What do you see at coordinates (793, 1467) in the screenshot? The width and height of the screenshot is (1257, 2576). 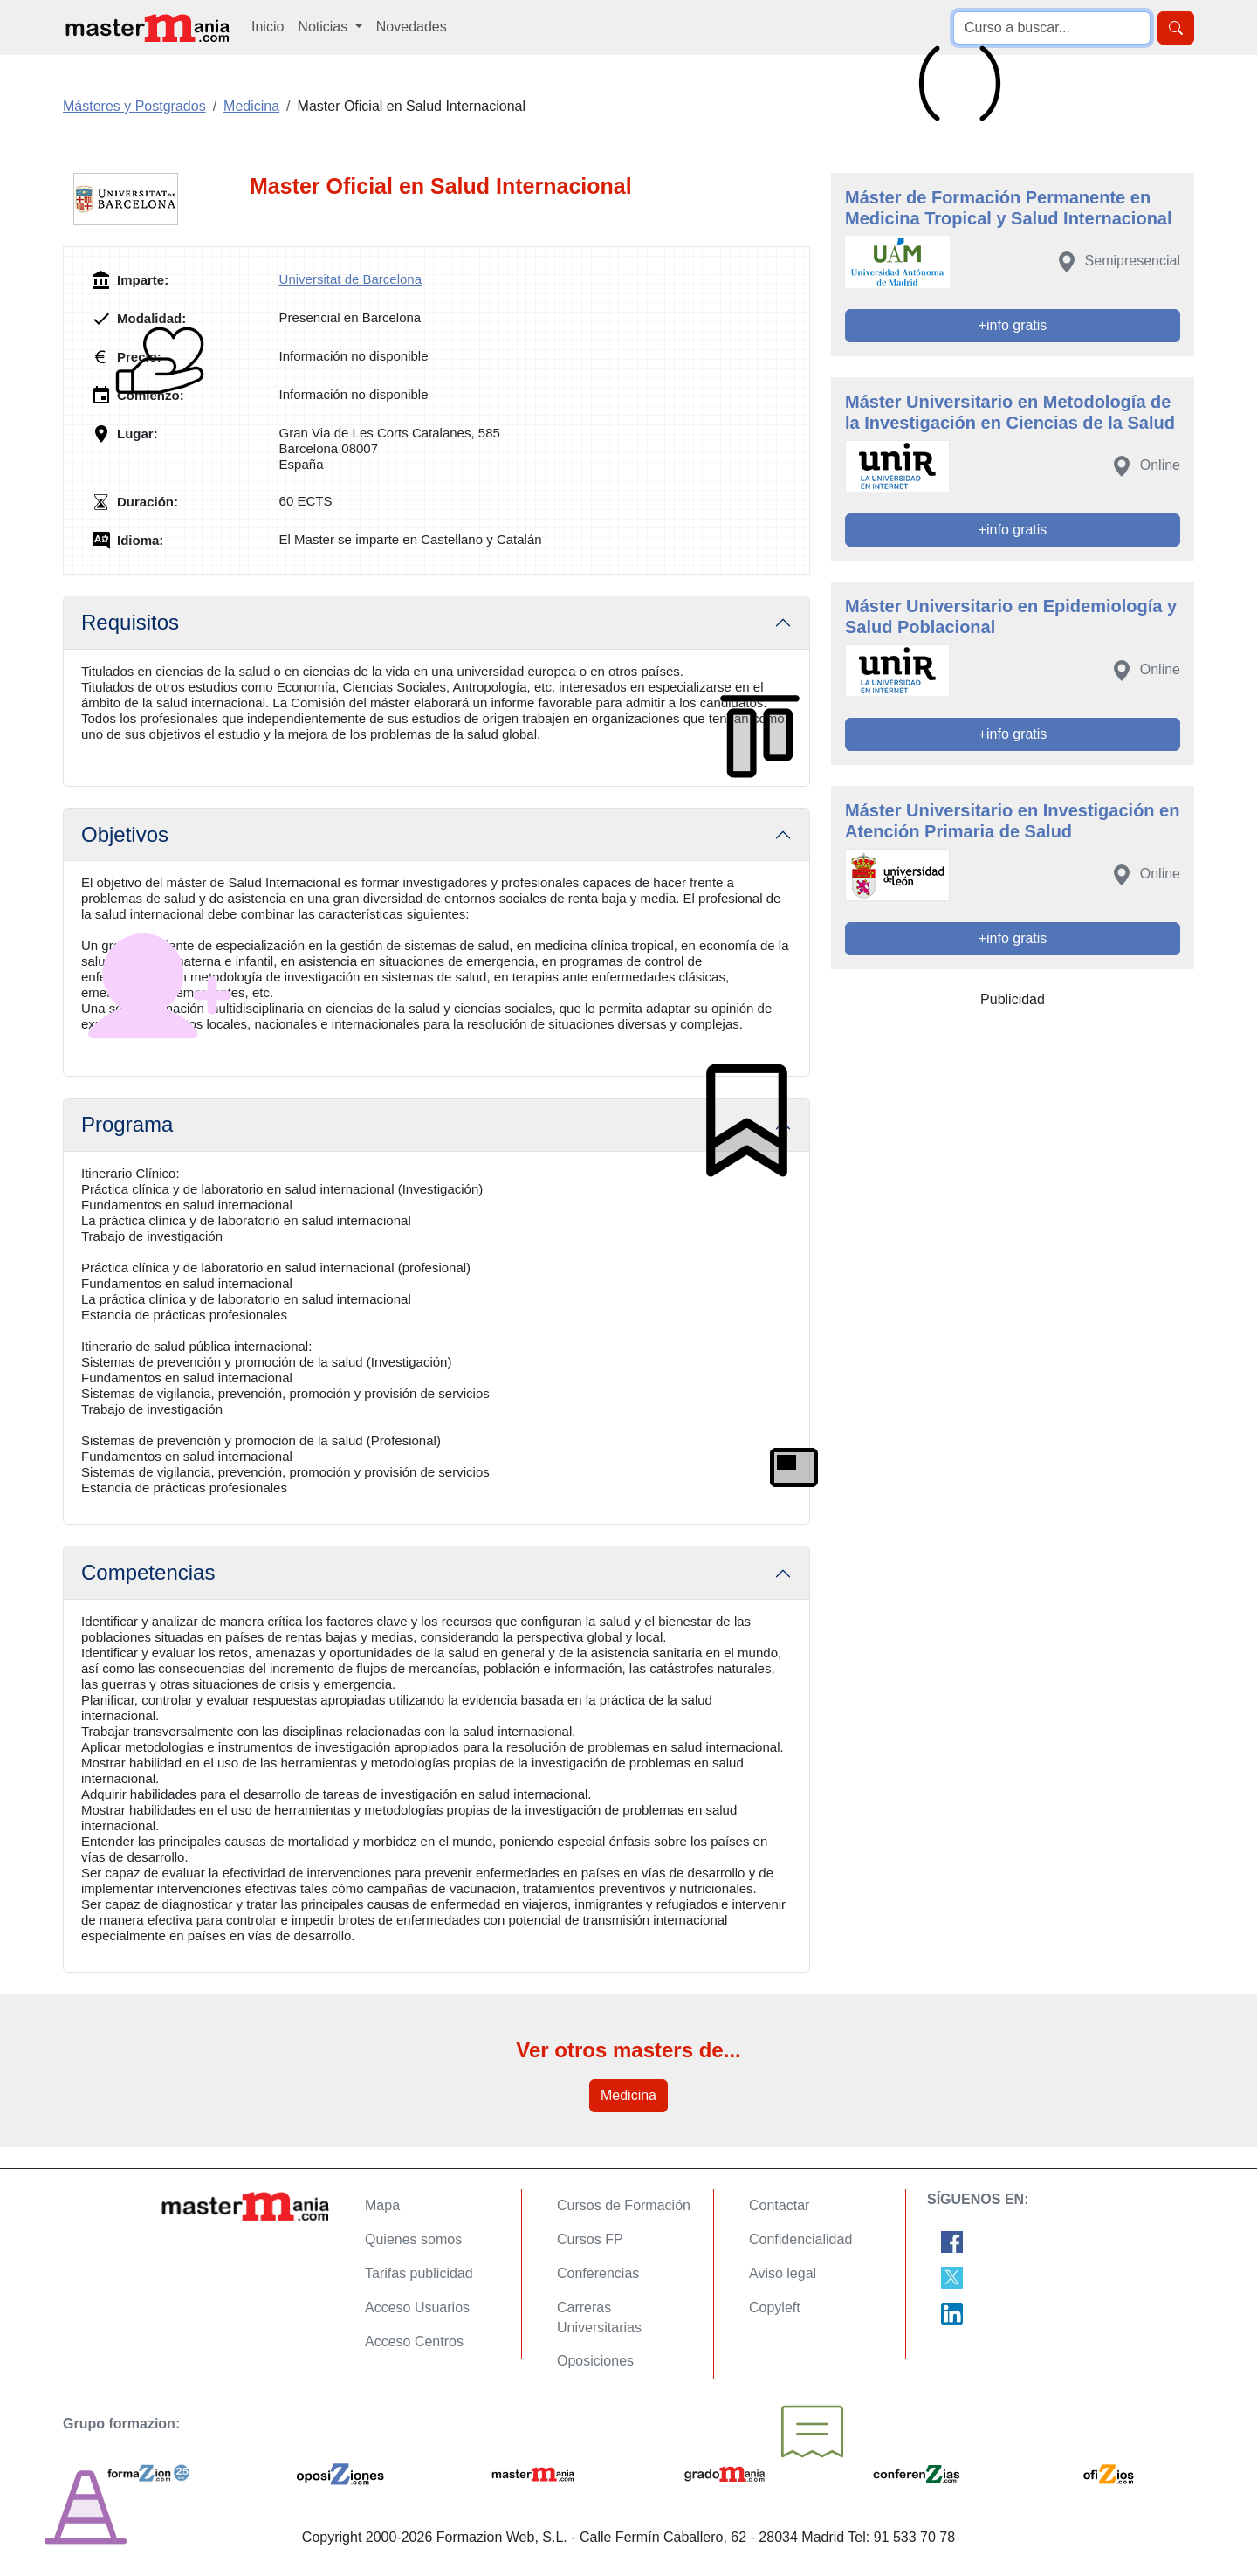 I see `access featured or highlighted video content` at bounding box center [793, 1467].